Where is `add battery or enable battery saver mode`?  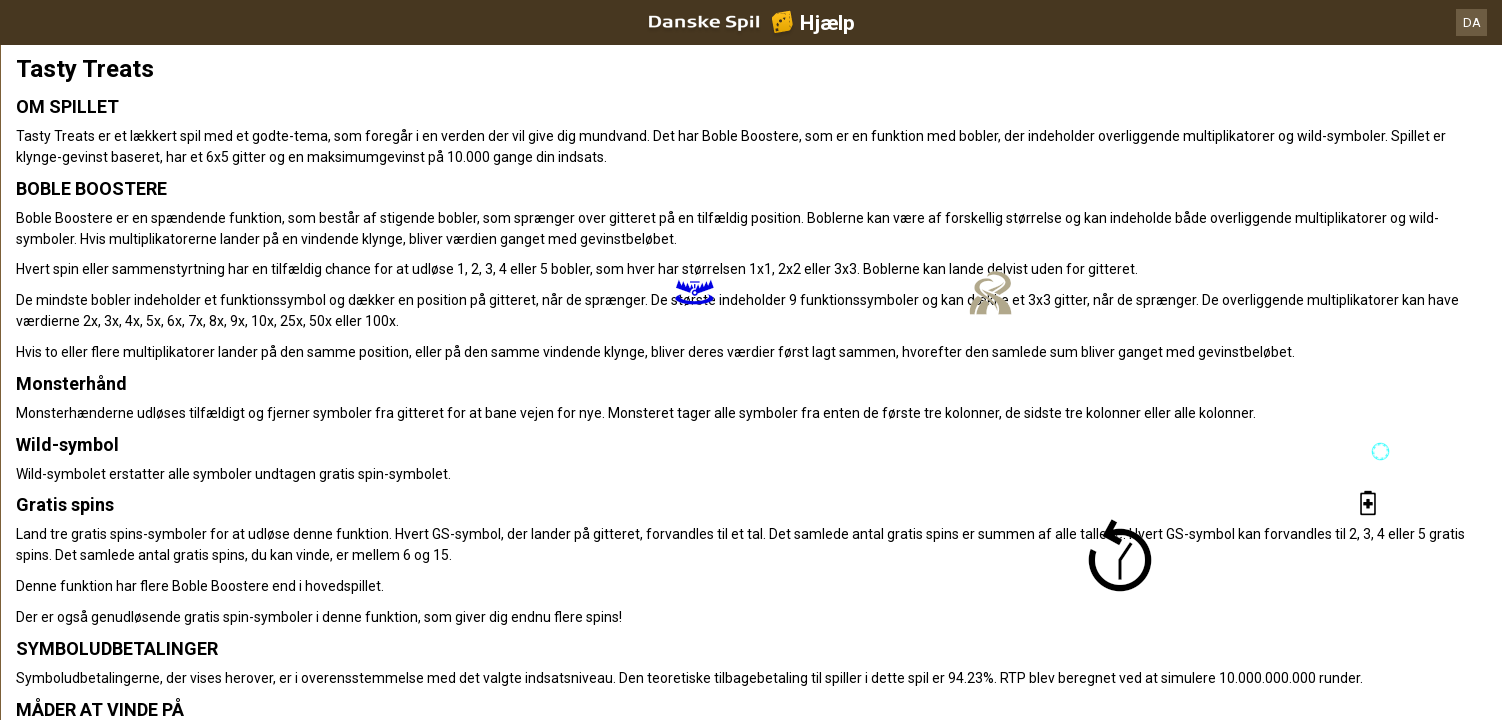 add battery or enable battery saver mode is located at coordinates (1368, 503).